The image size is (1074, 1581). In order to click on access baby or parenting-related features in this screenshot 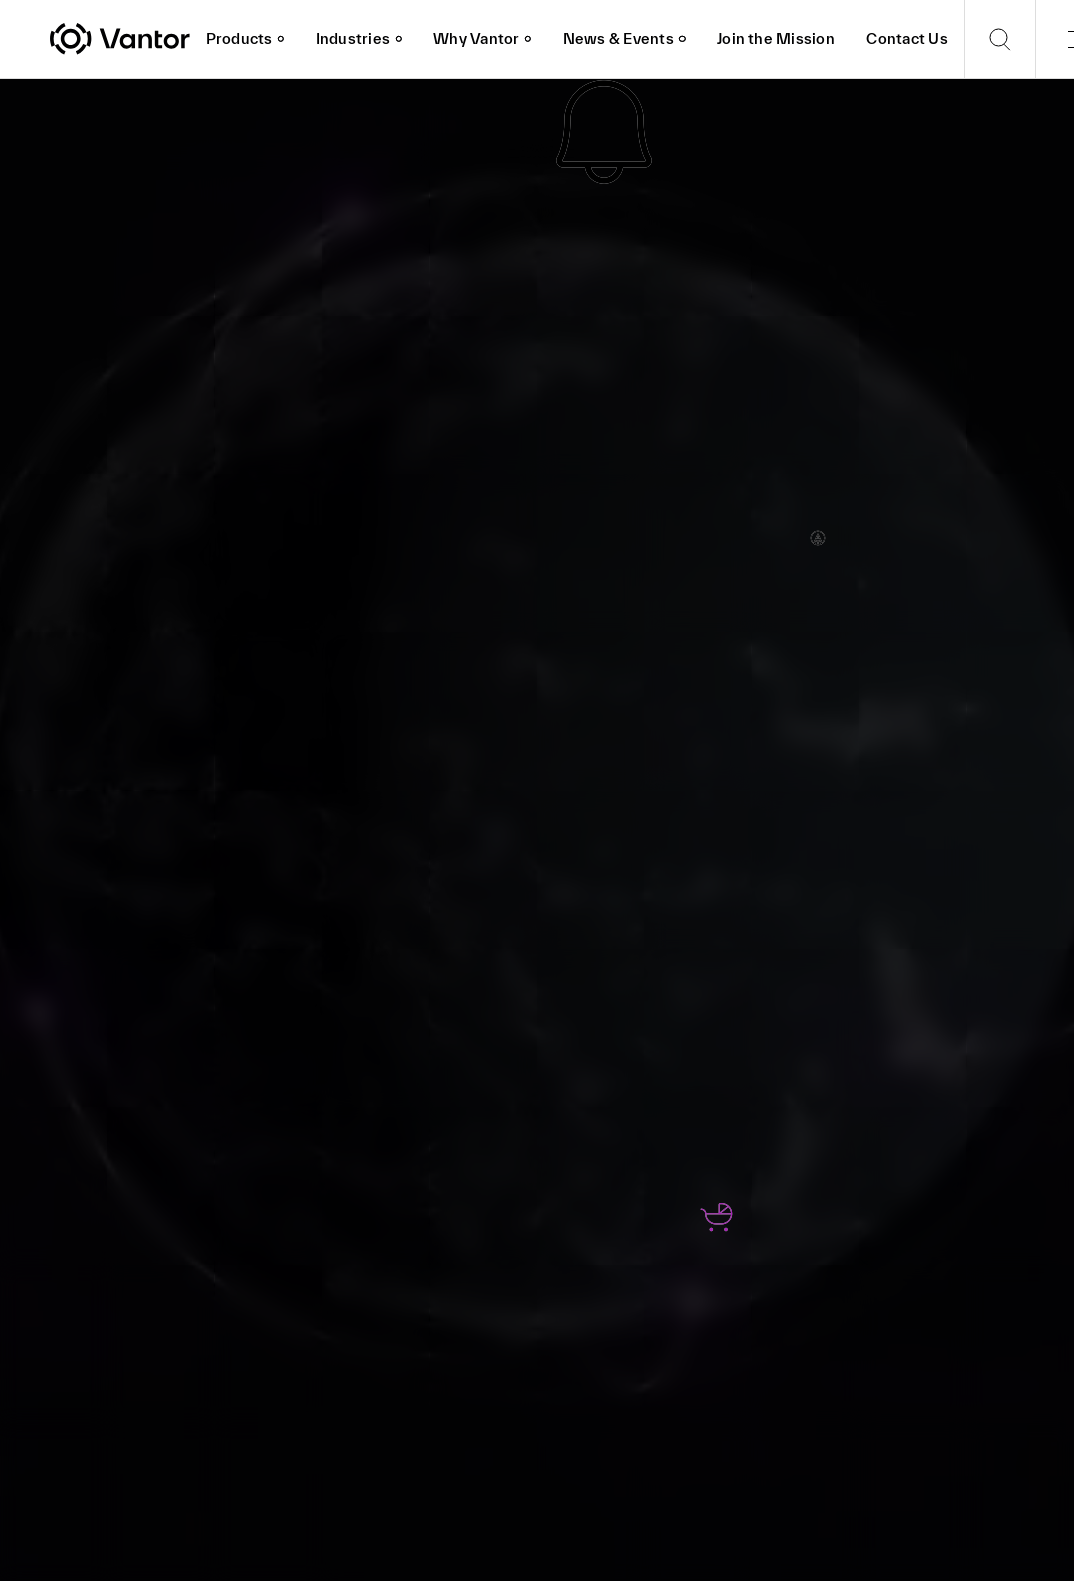, I will do `click(717, 1216)`.